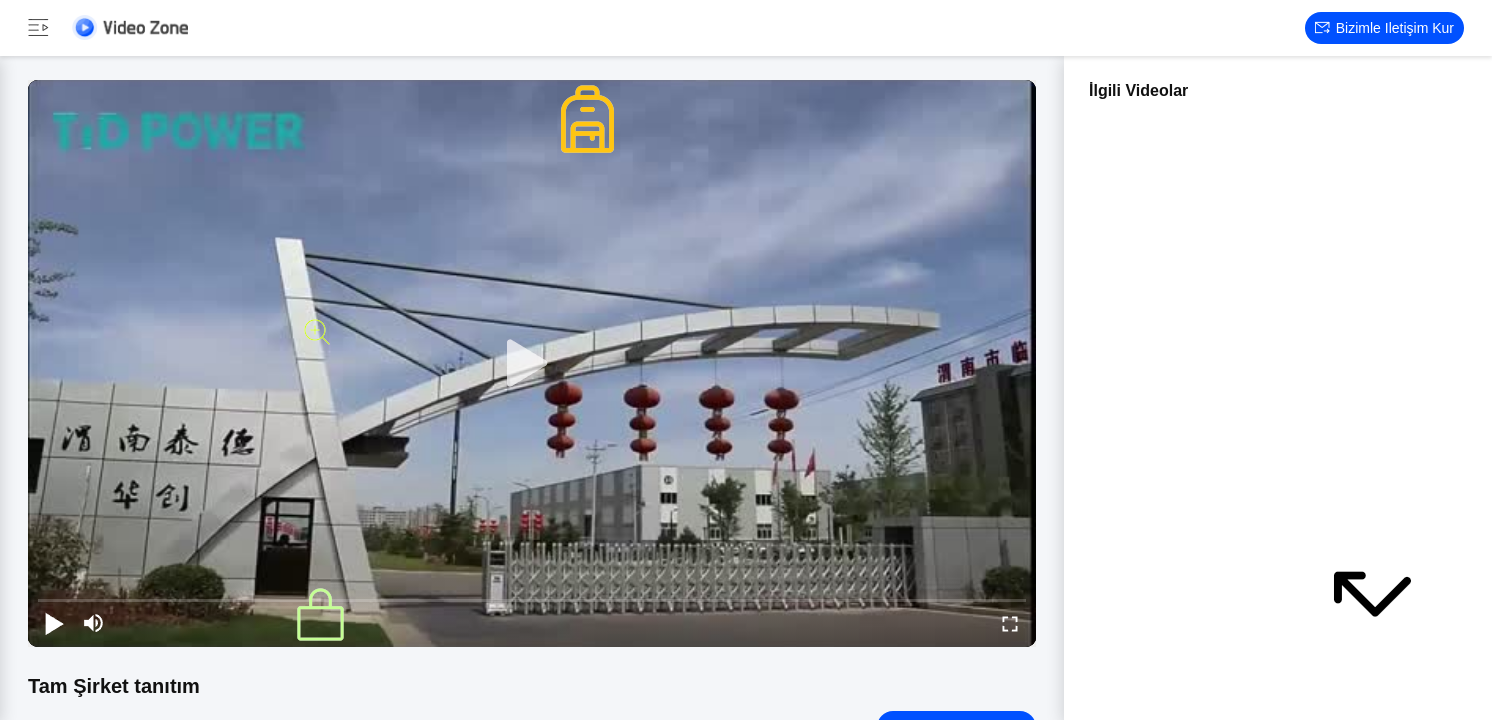  What do you see at coordinates (317, 332) in the screenshot?
I see `zoom in on content` at bounding box center [317, 332].